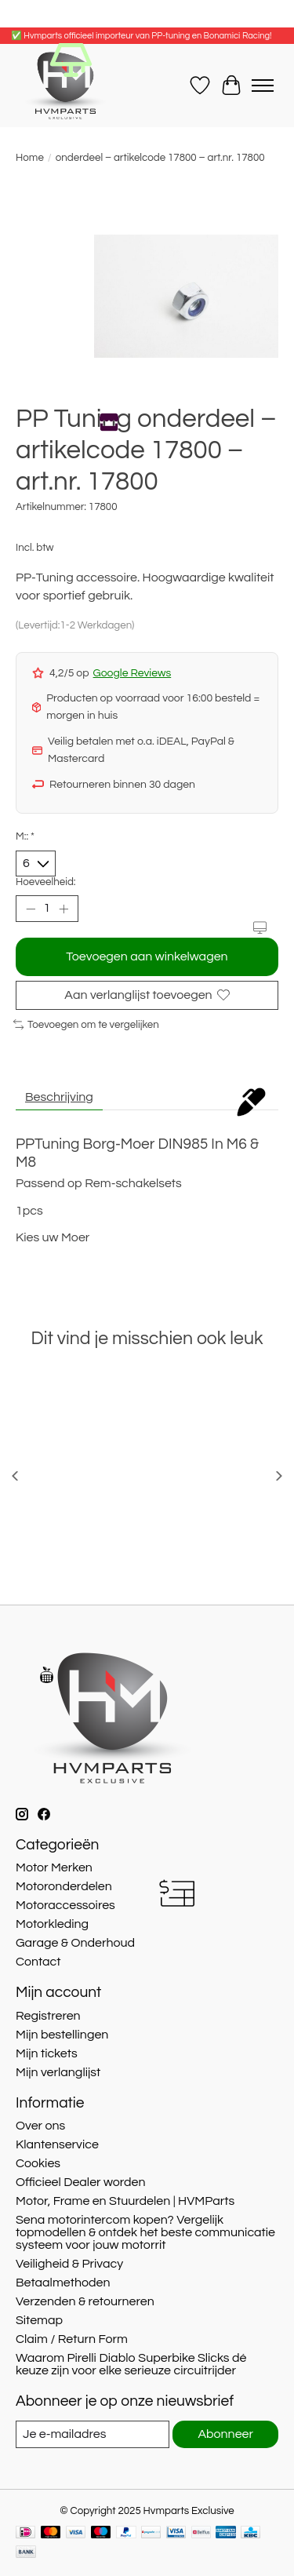 This screenshot has width=294, height=2576. What do you see at coordinates (109, 422) in the screenshot?
I see `access the store or marketplace` at bounding box center [109, 422].